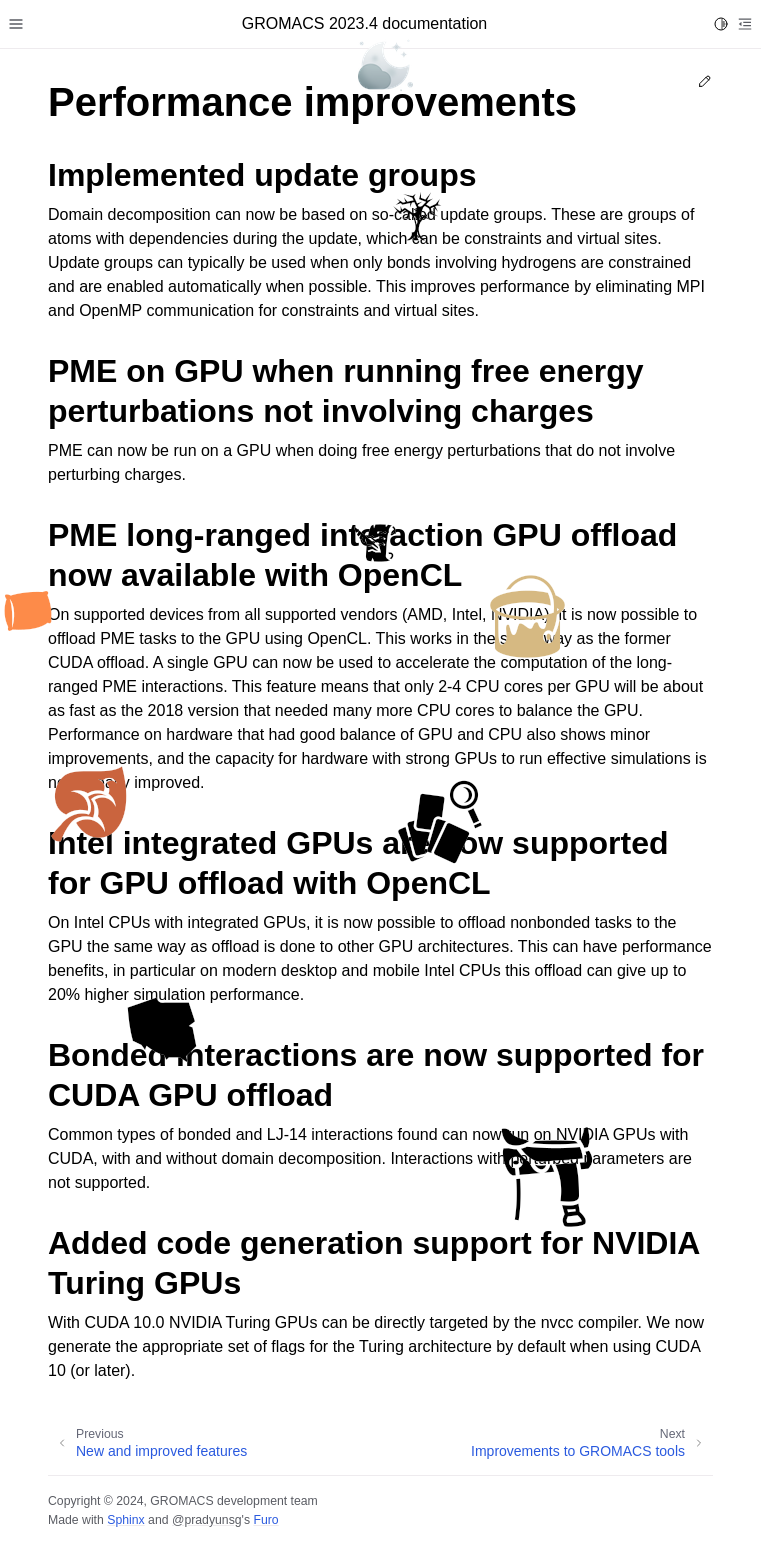 The width and height of the screenshot is (761, 1545). I want to click on nature or plant category in a game inventory, so click(89, 804).